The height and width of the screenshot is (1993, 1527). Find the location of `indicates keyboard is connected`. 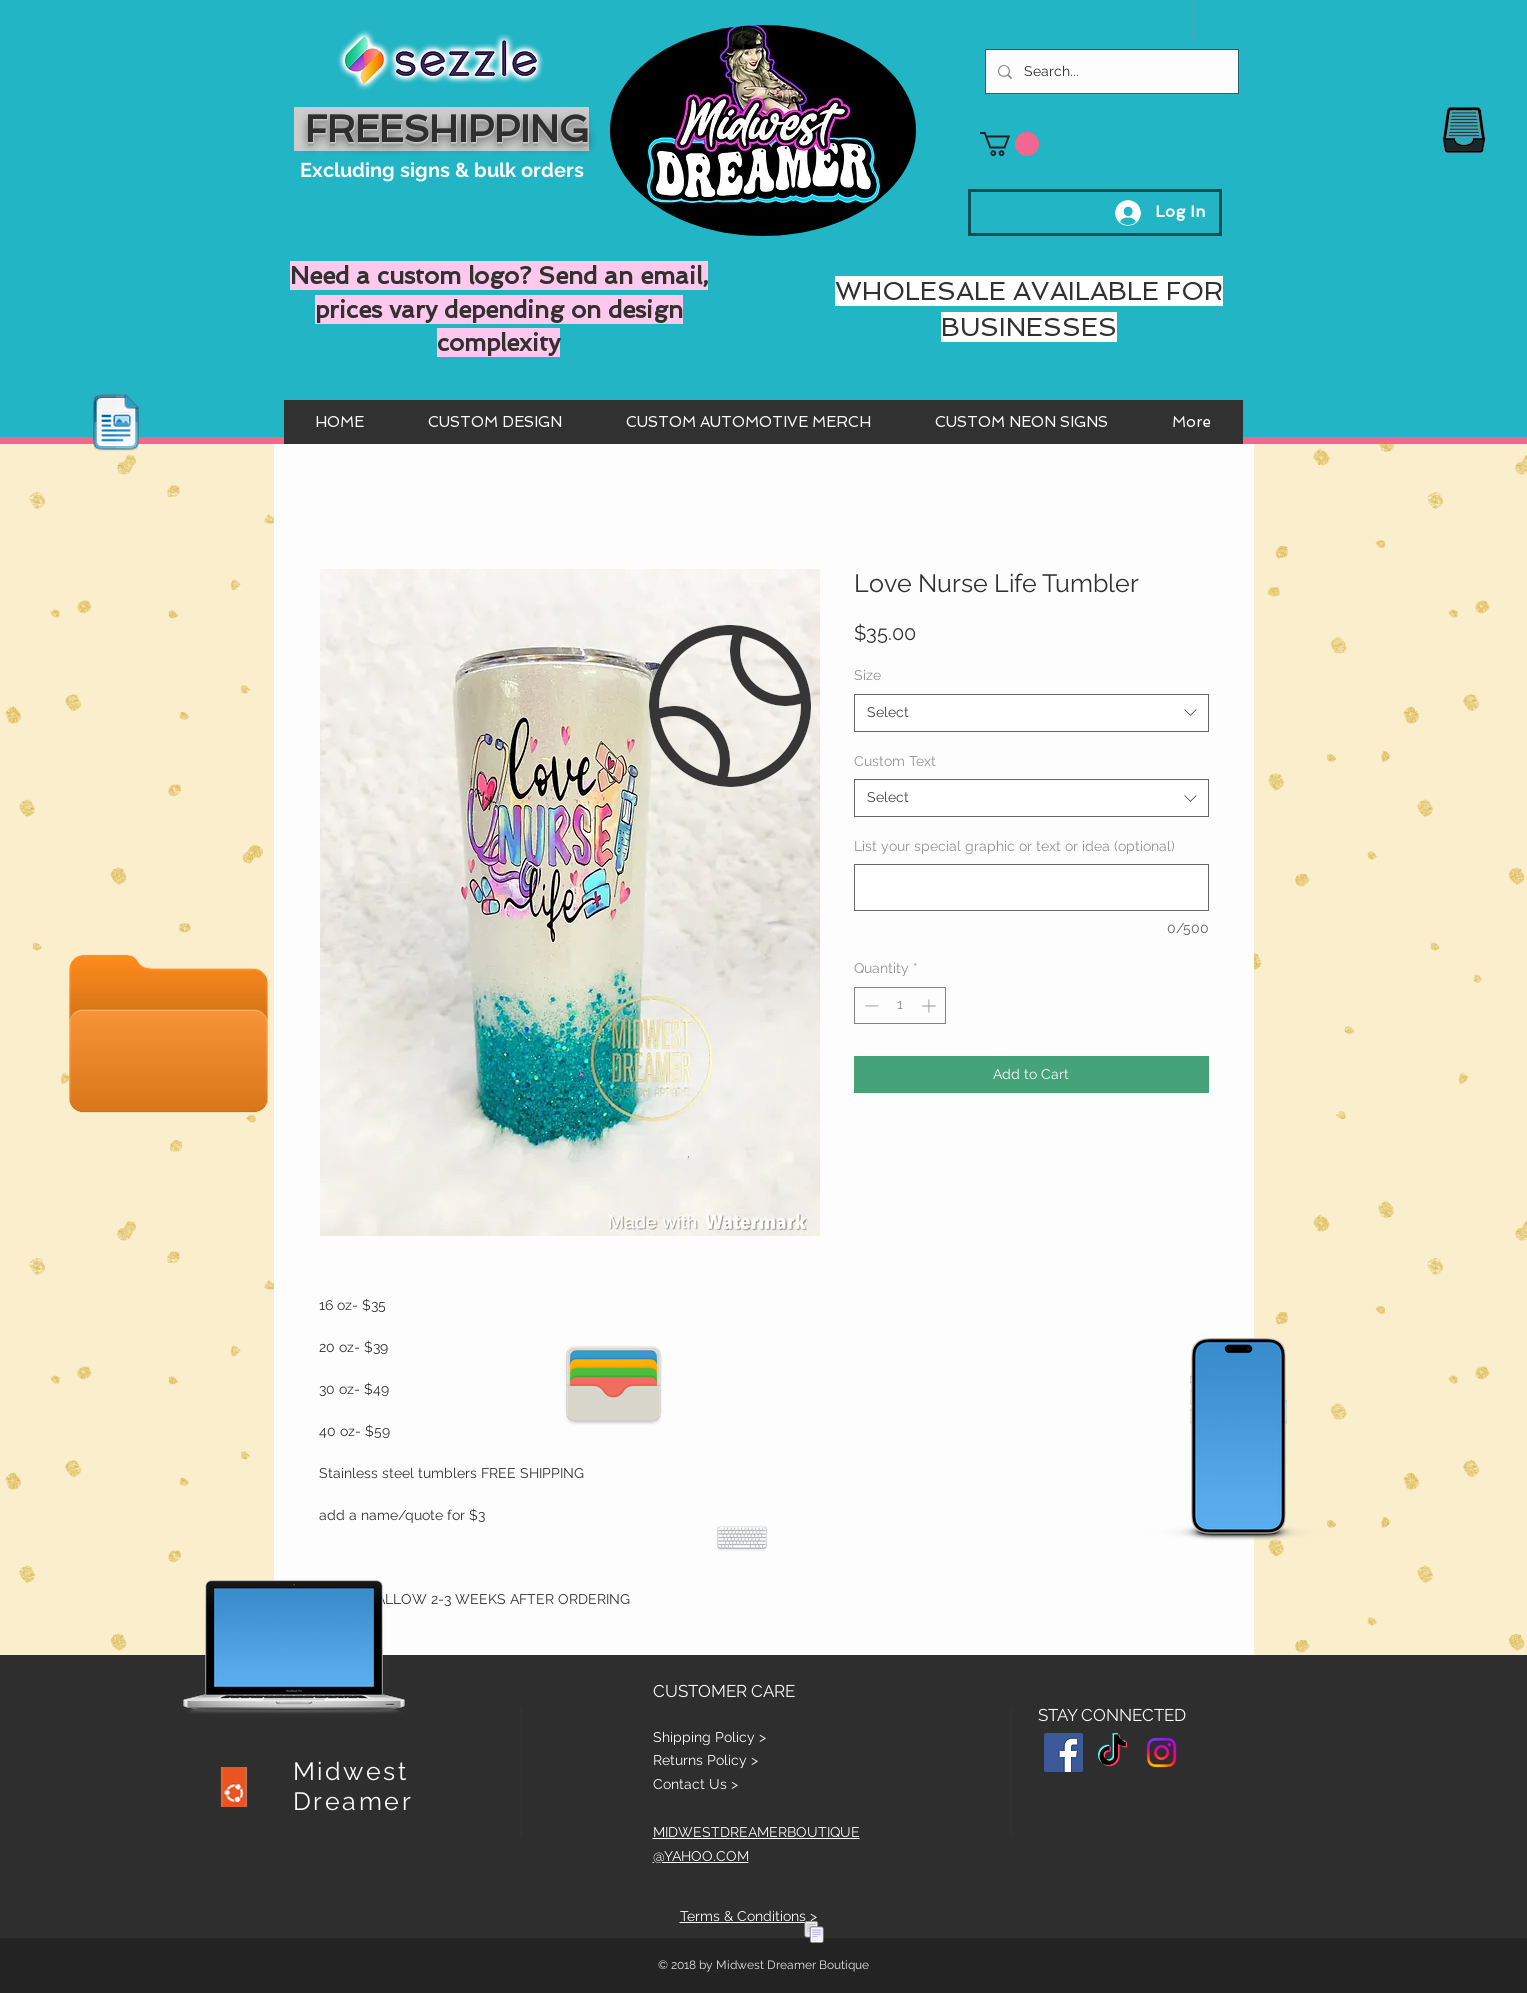

indicates keyboard is connected is located at coordinates (742, 1538).